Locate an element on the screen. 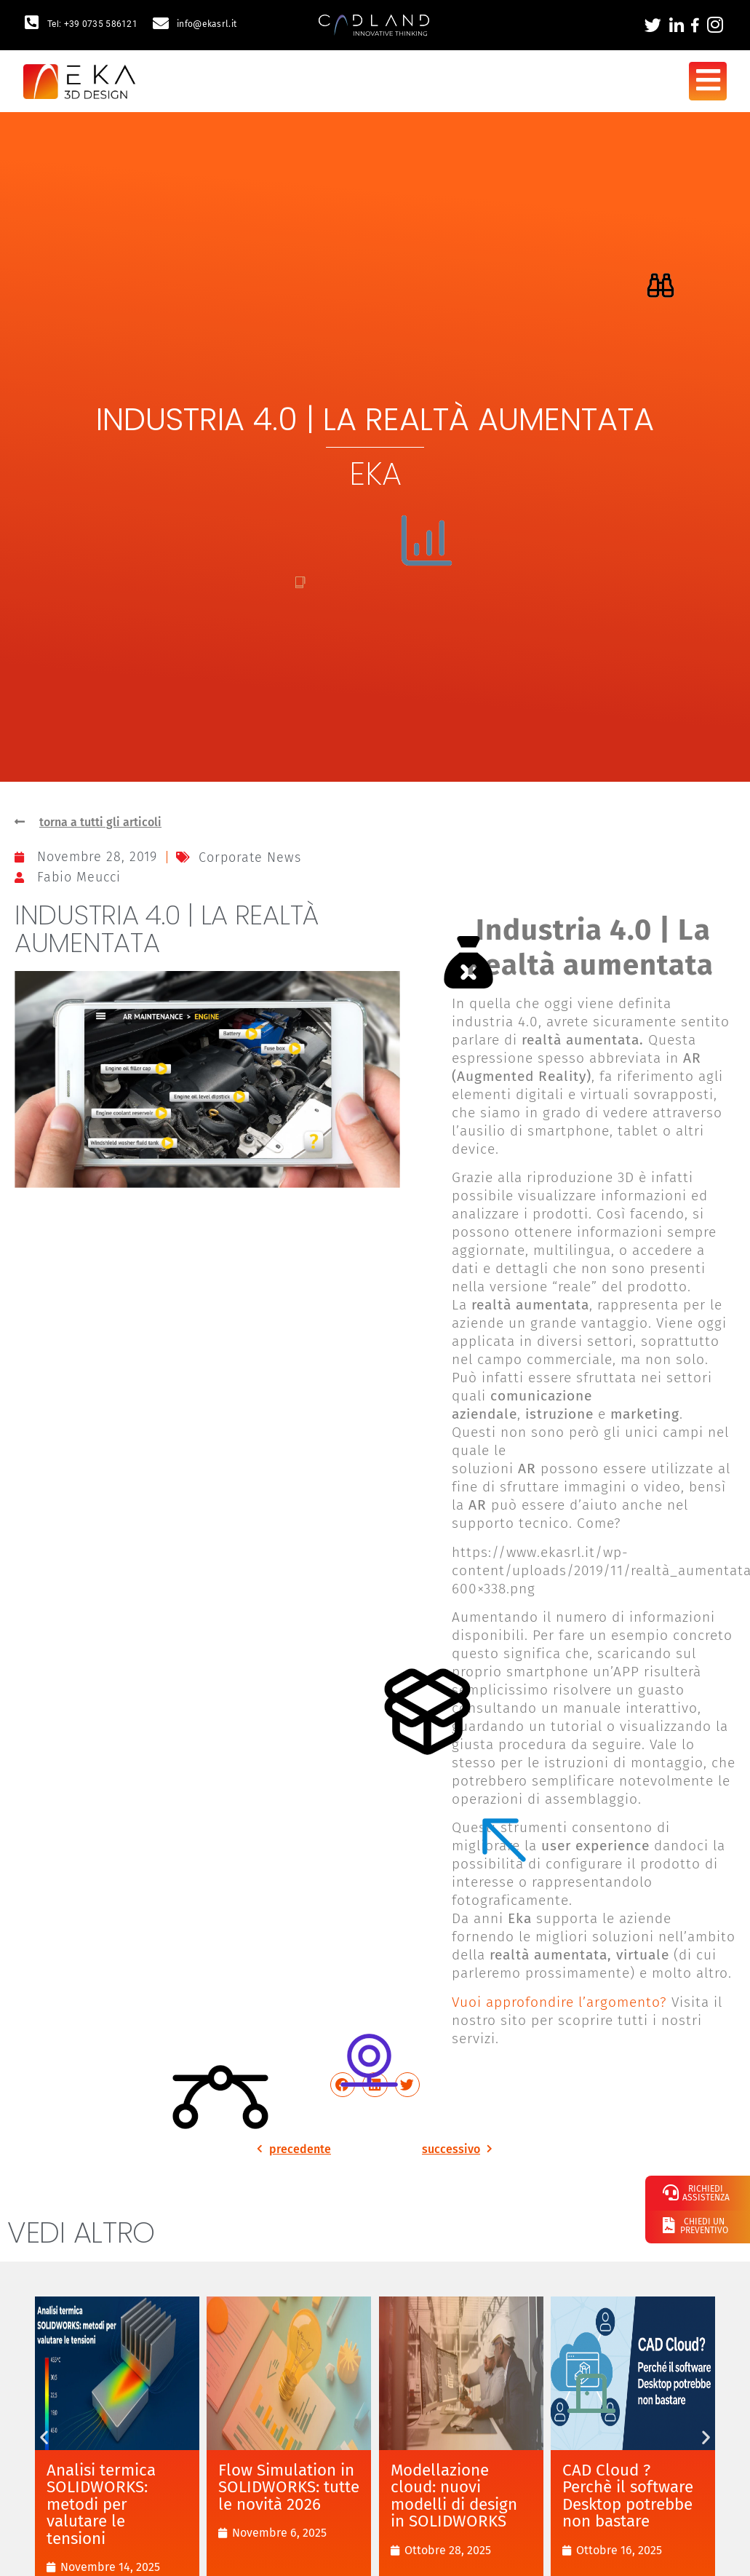  search or explore content is located at coordinates (661, 285).